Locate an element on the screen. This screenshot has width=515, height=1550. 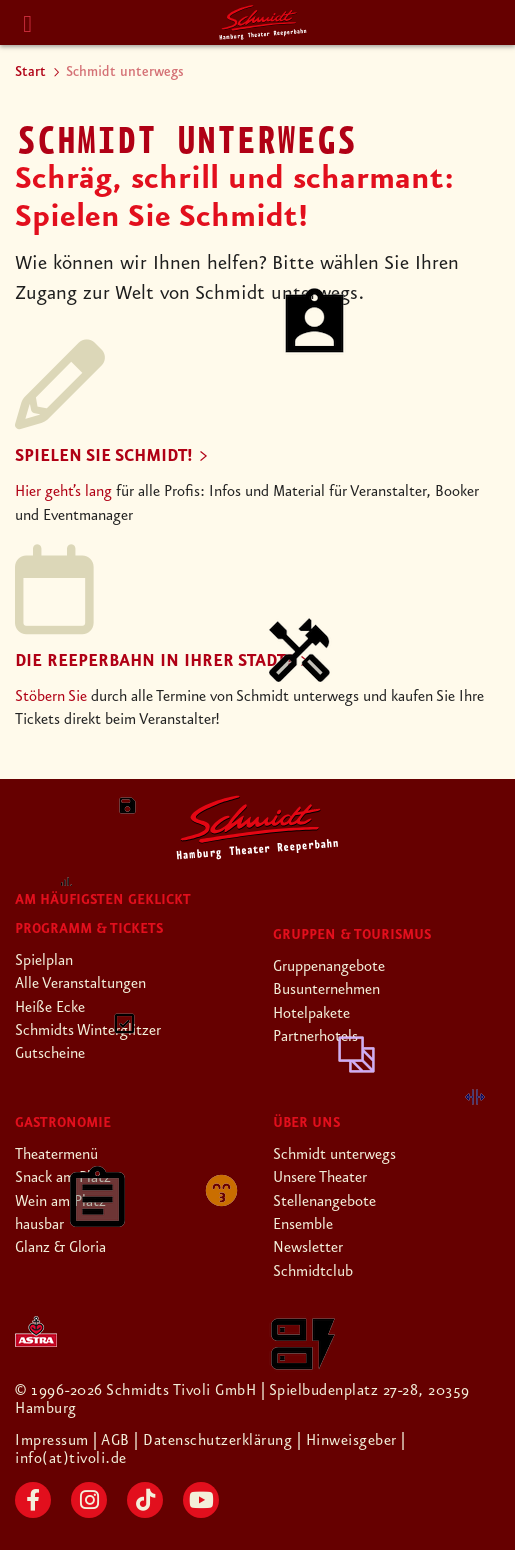
remove or subtract a layer from selection is located at coordinates (356, 1054).